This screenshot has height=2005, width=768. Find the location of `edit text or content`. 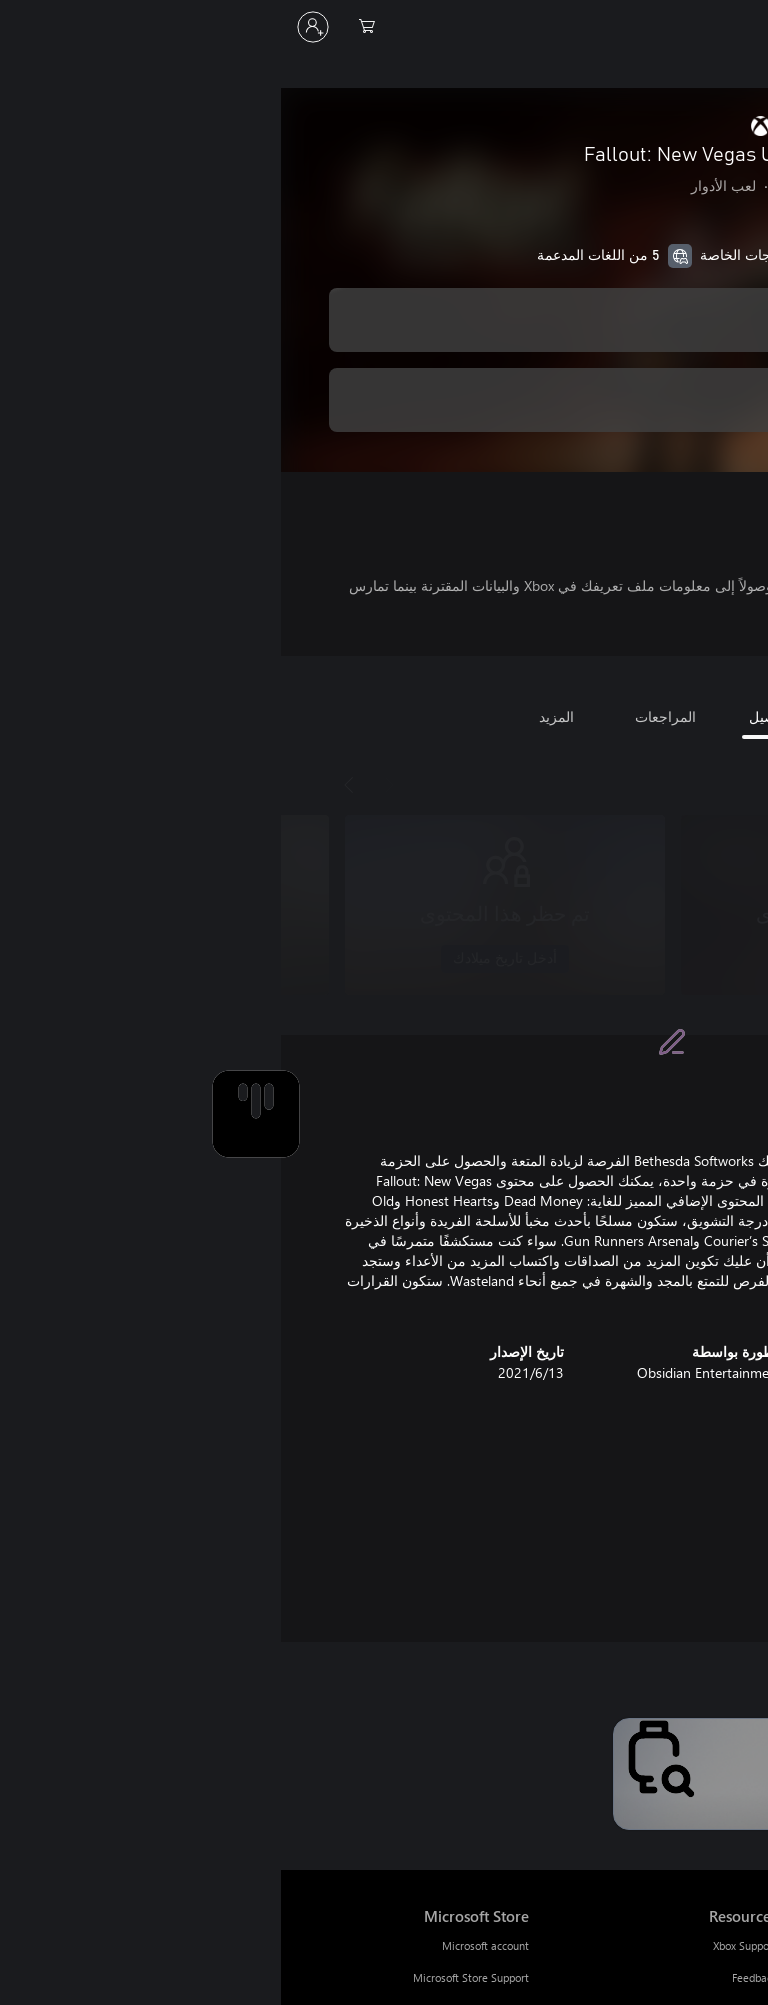

edit text or content is located at coordinates (672, 1042).